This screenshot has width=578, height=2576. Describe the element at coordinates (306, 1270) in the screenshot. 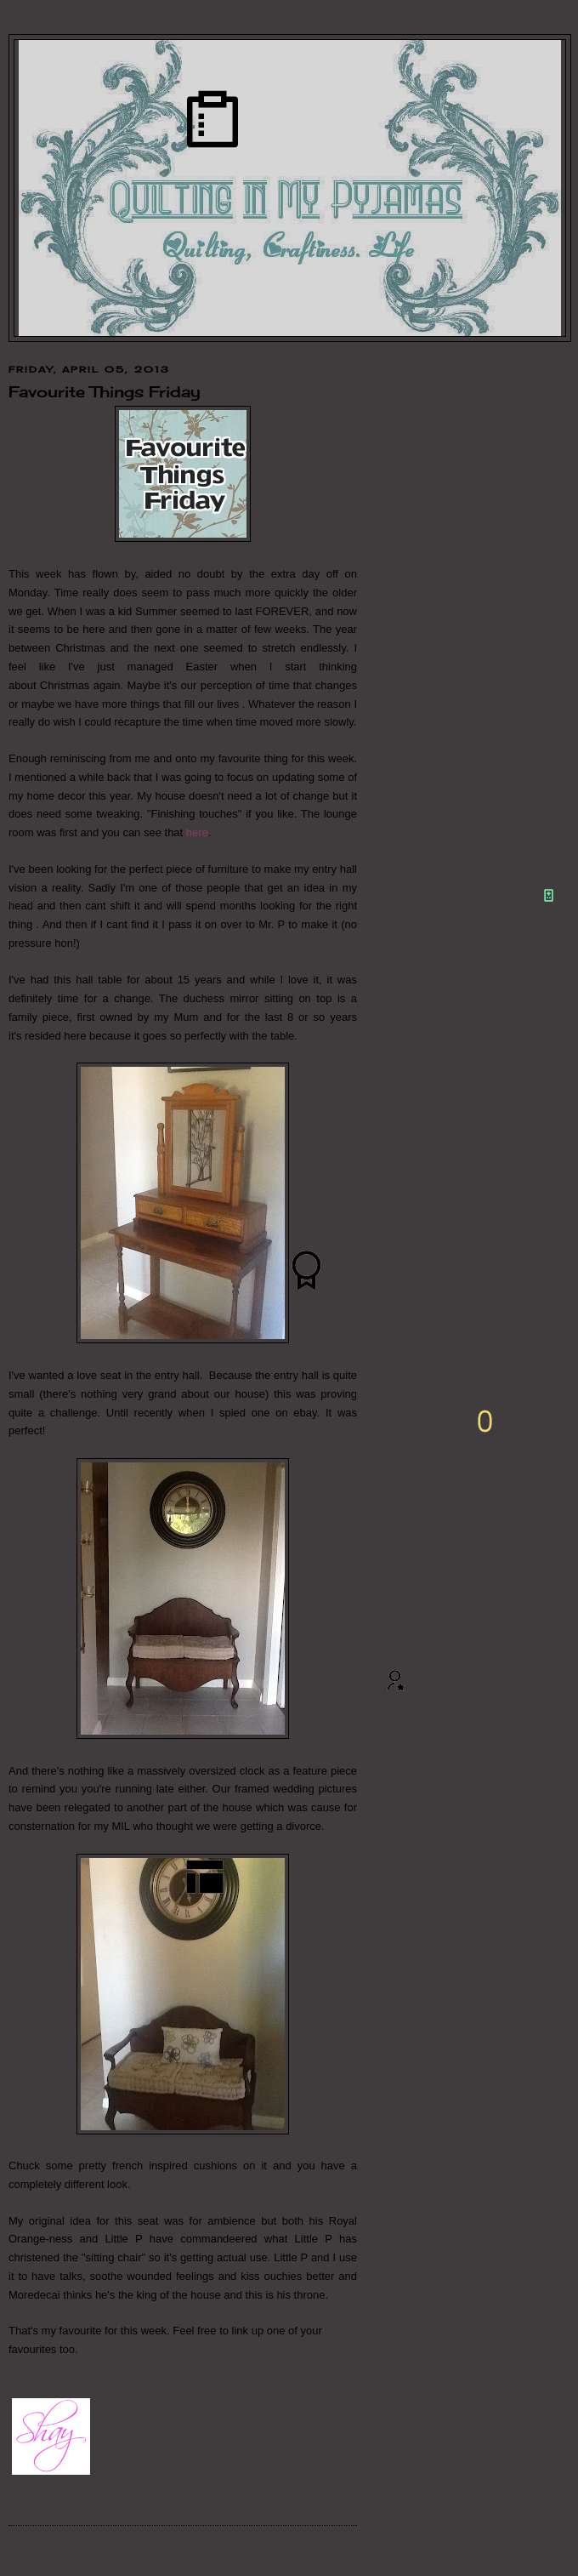

I see `view achievements or awards` at that location.